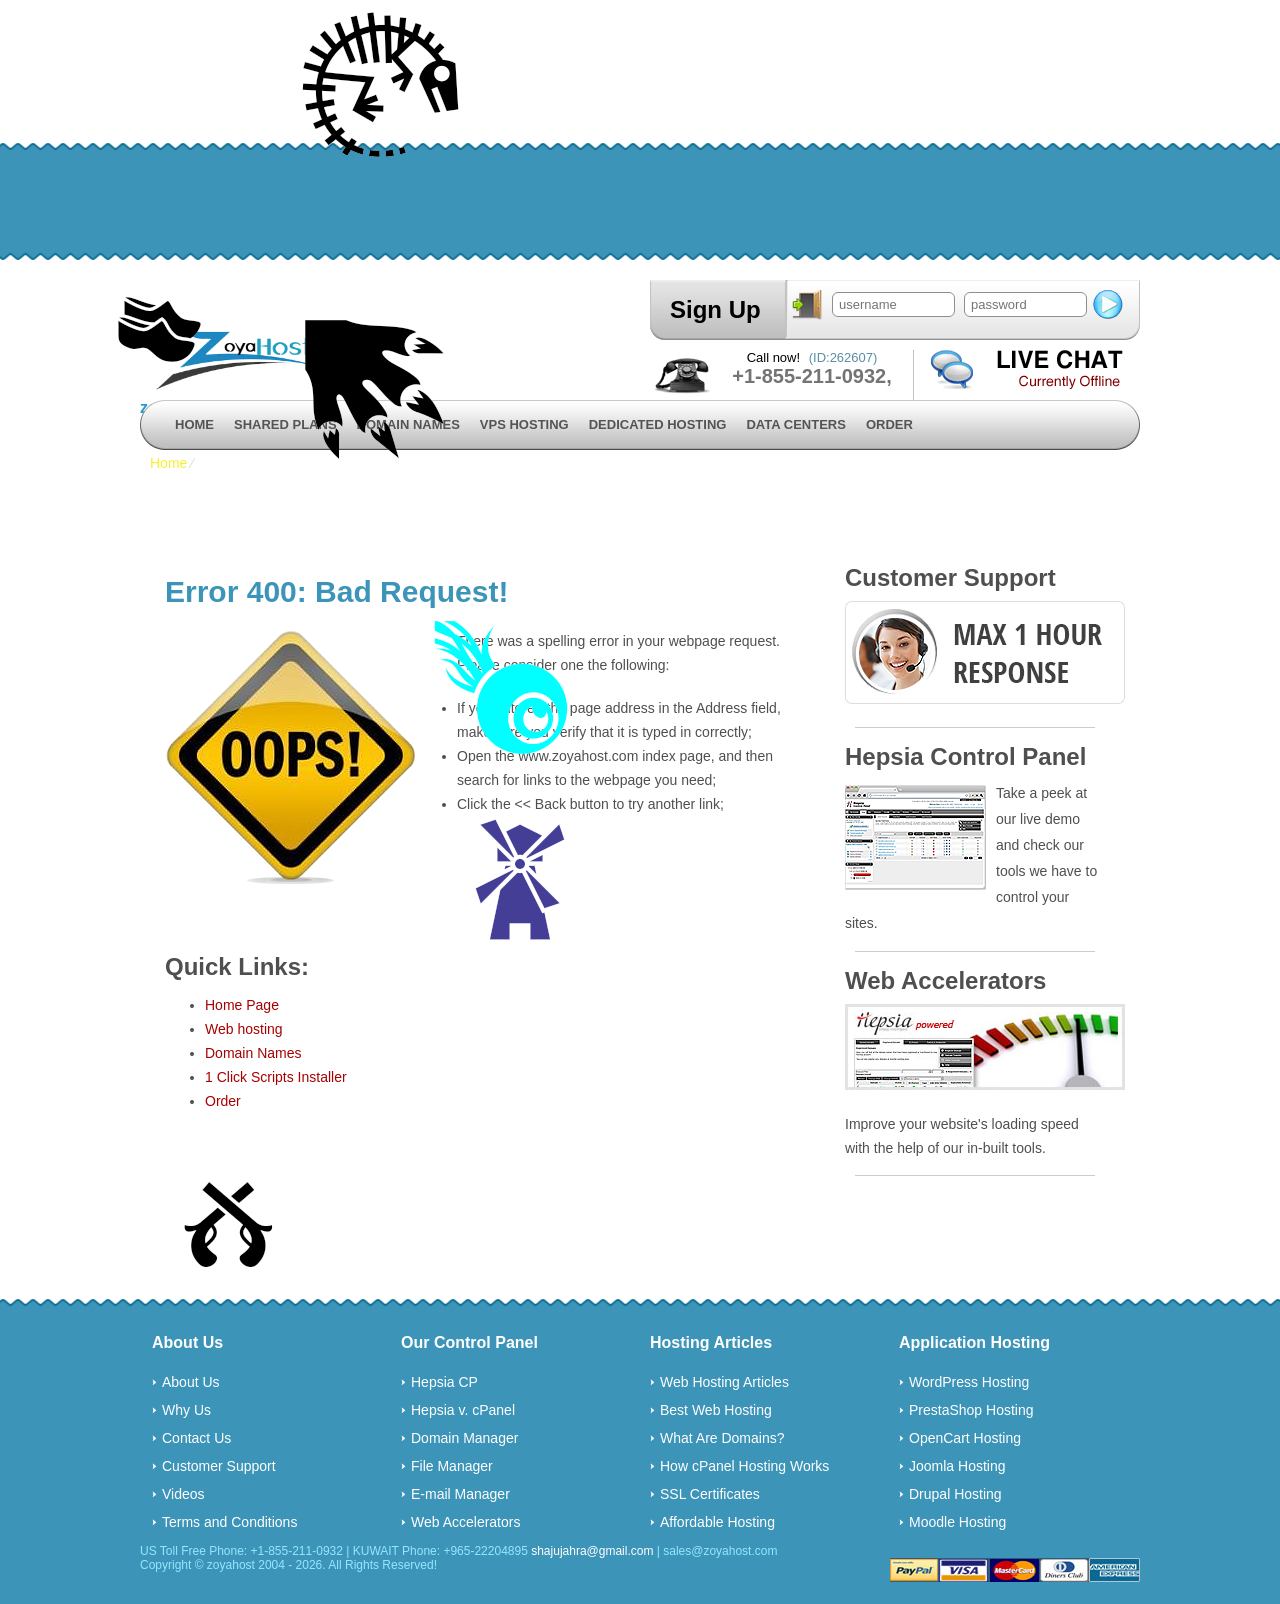 The image size is (1280, 1604). Describe the element at coordinates (520, 880) in the screenshot. I see `indicates wind energy or renewable power source` at that location.